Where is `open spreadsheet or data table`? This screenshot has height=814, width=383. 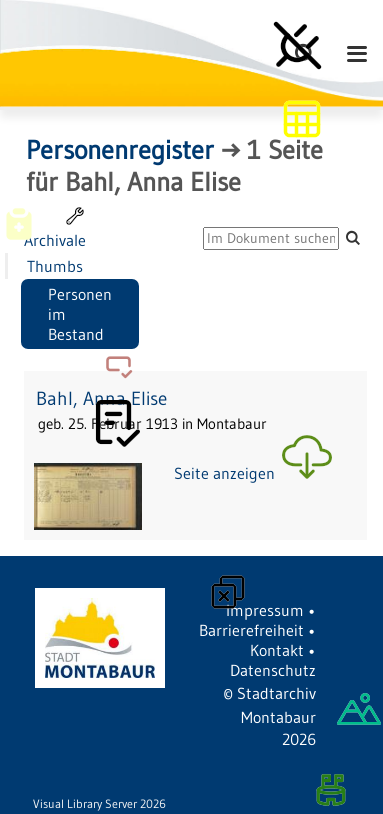
open spreadsheet or data table is located at coordinates (302, 119).